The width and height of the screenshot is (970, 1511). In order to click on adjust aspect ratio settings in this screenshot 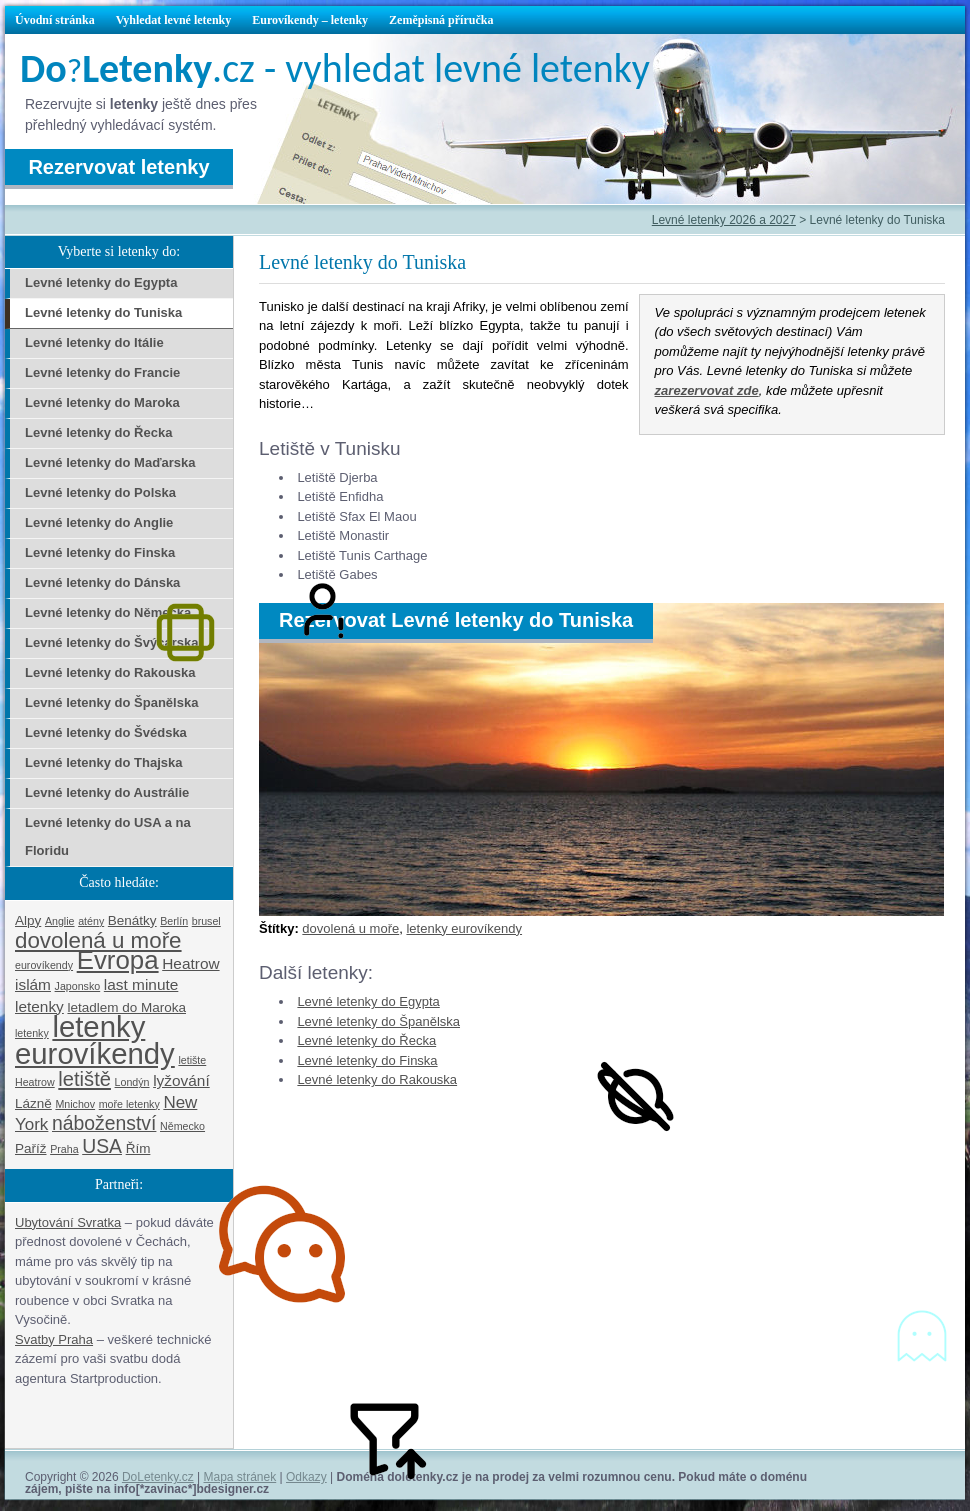, I will do `click(185, 632)`.